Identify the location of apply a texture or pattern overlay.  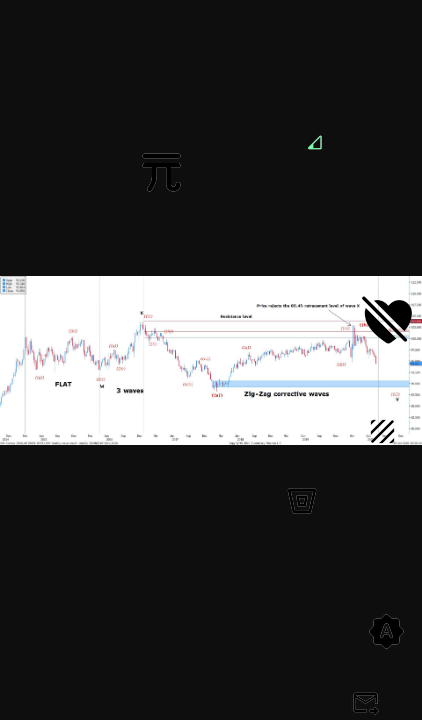
(382, 431).